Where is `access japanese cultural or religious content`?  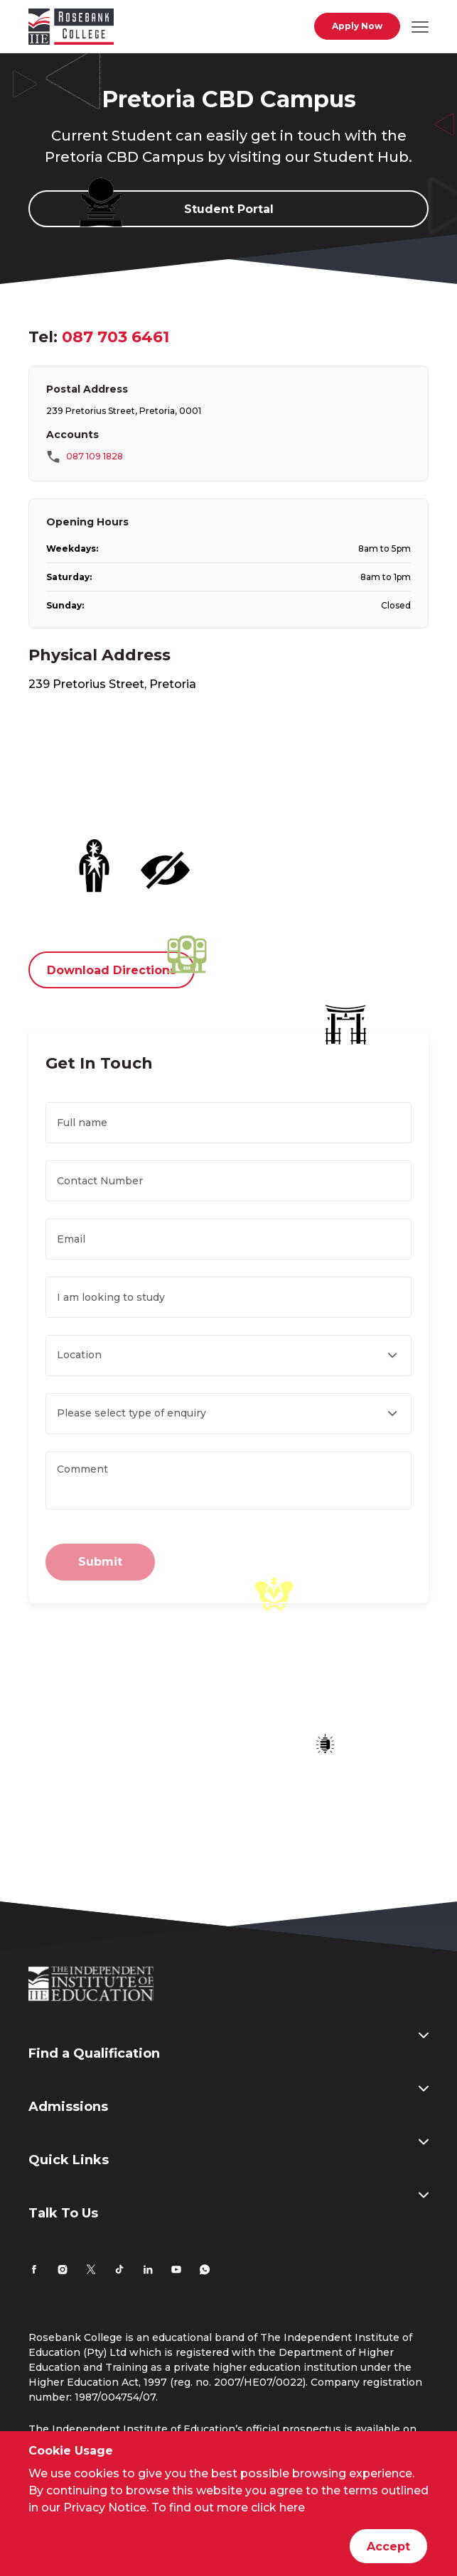 access japanese cultural or religious content is located at coordinates (345, 1023).